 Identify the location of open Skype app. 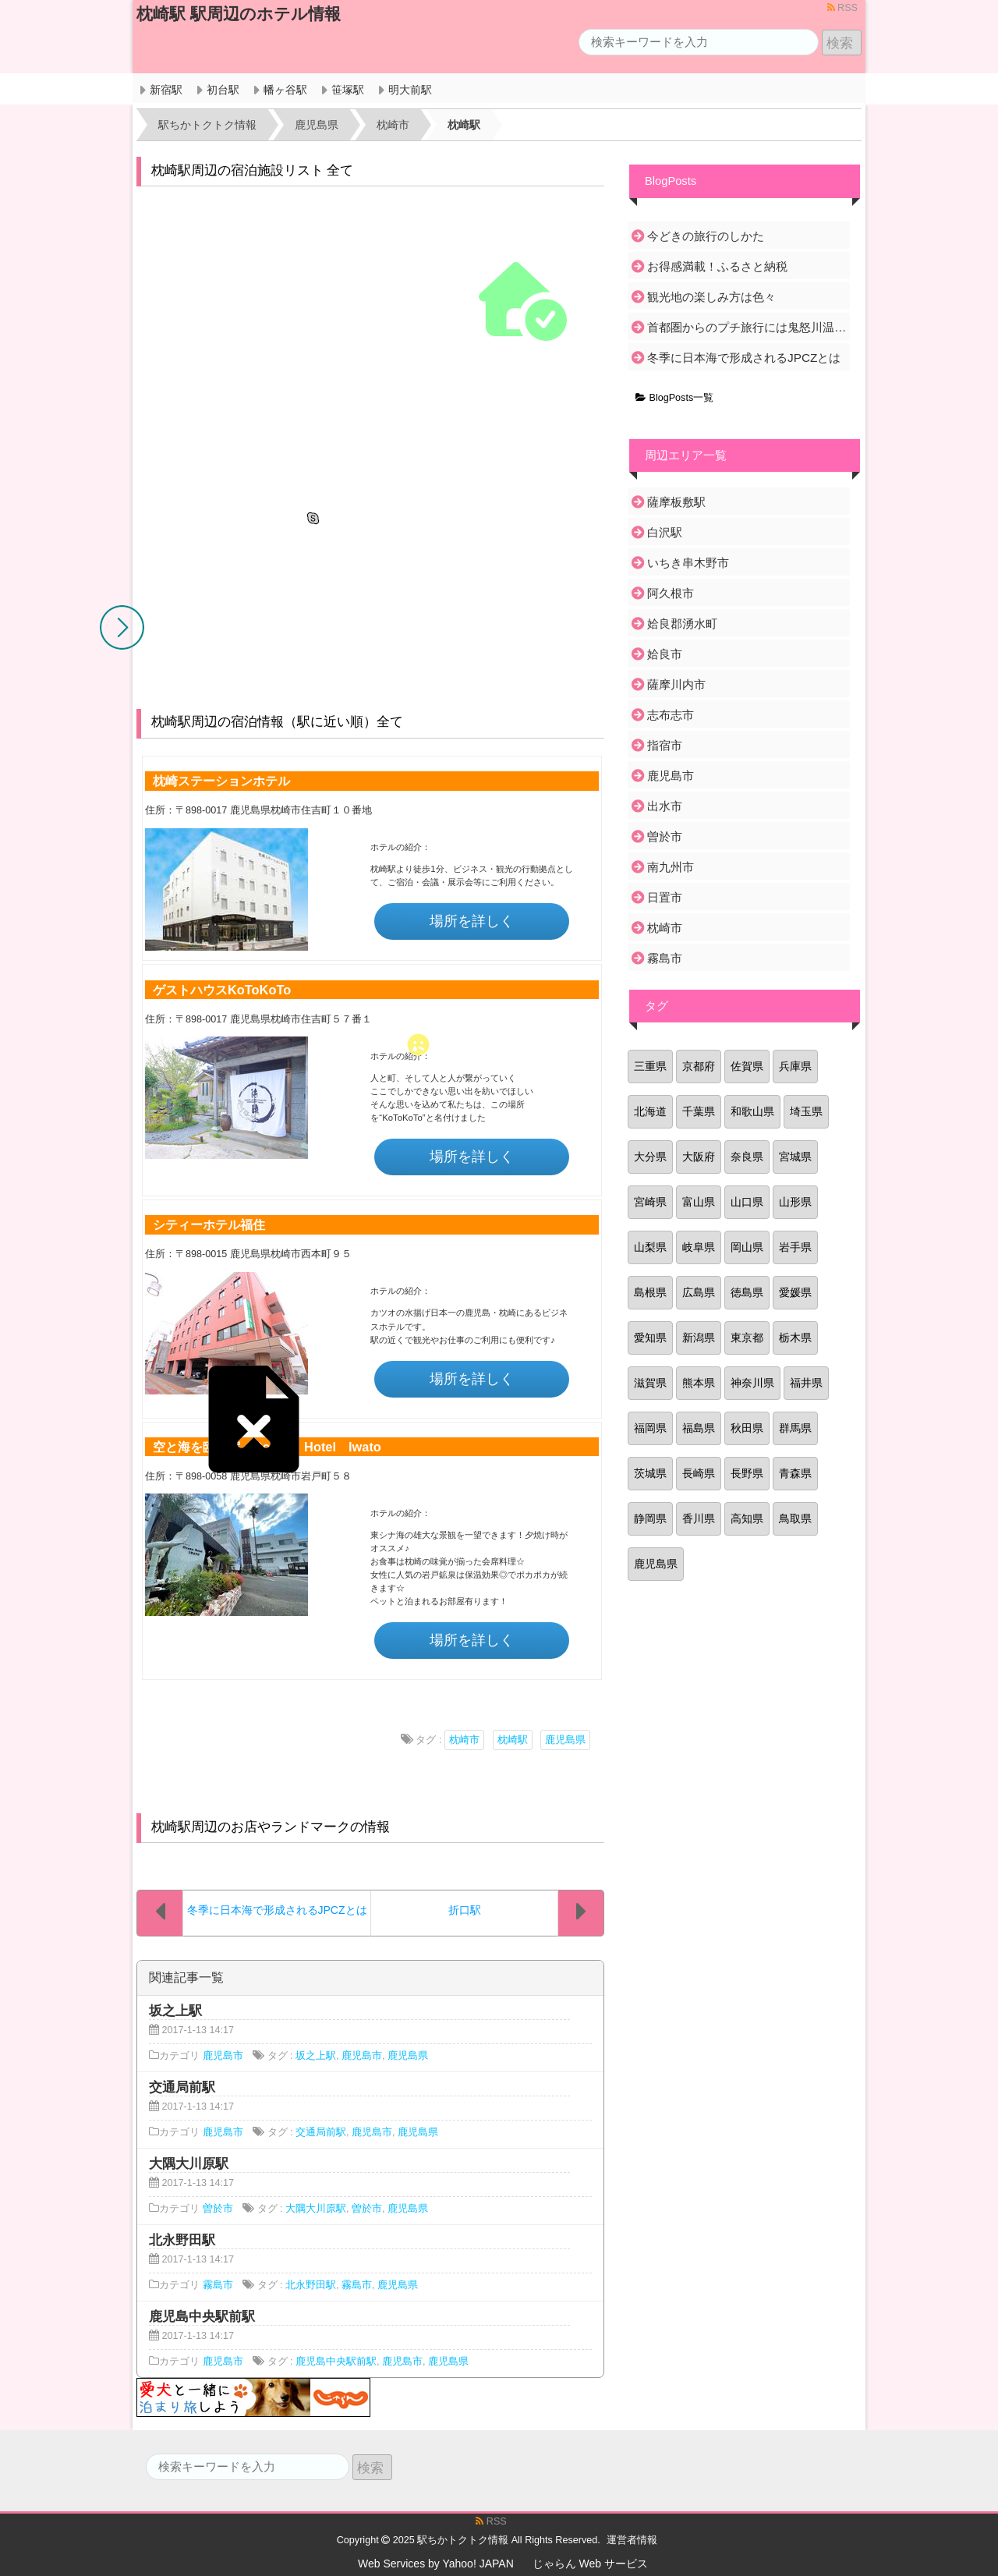
(313, 518).